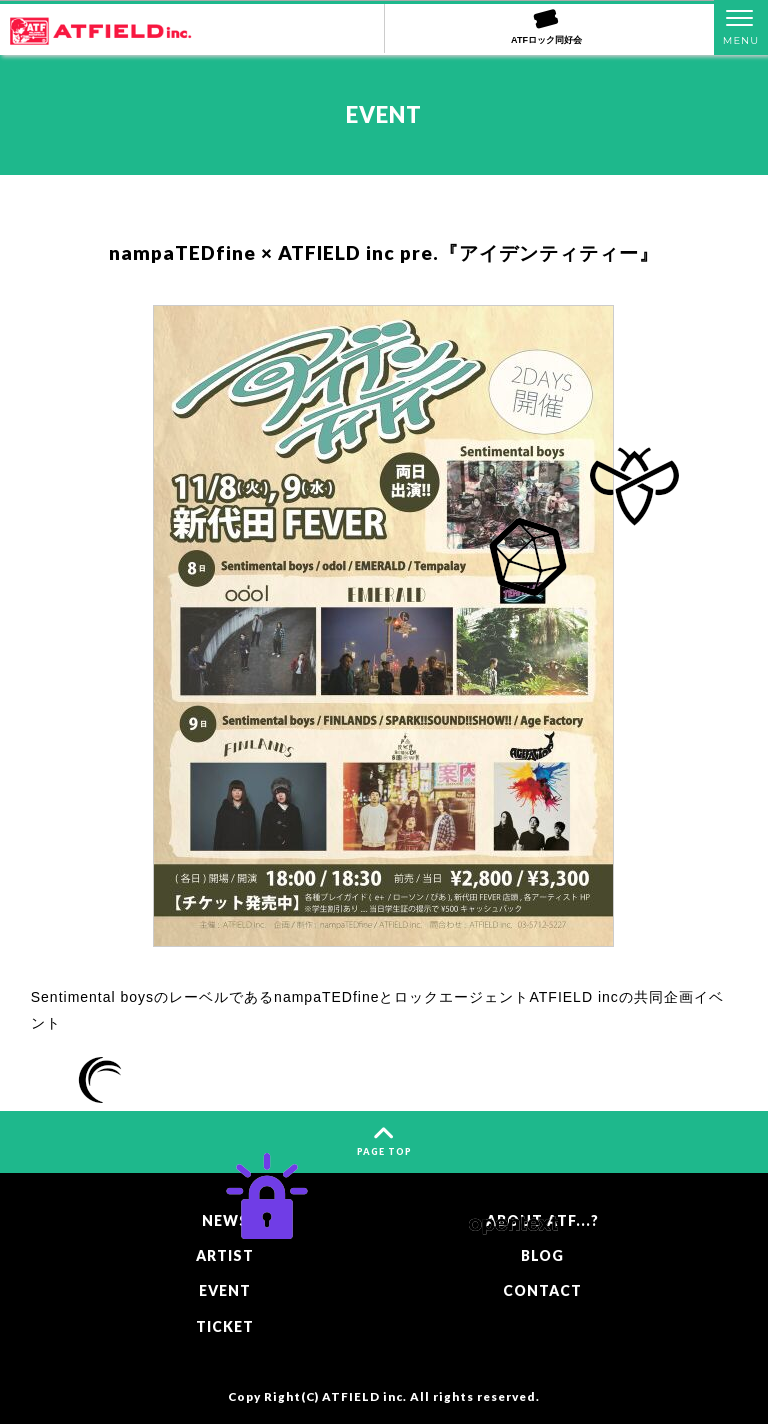 Image resolution: width=768 pixels, height=1424 pixels. What do you see at coordinates (528, 557) in the screenshot?
I see `influxdb time-series database logo` at bounding box center [528, 557].